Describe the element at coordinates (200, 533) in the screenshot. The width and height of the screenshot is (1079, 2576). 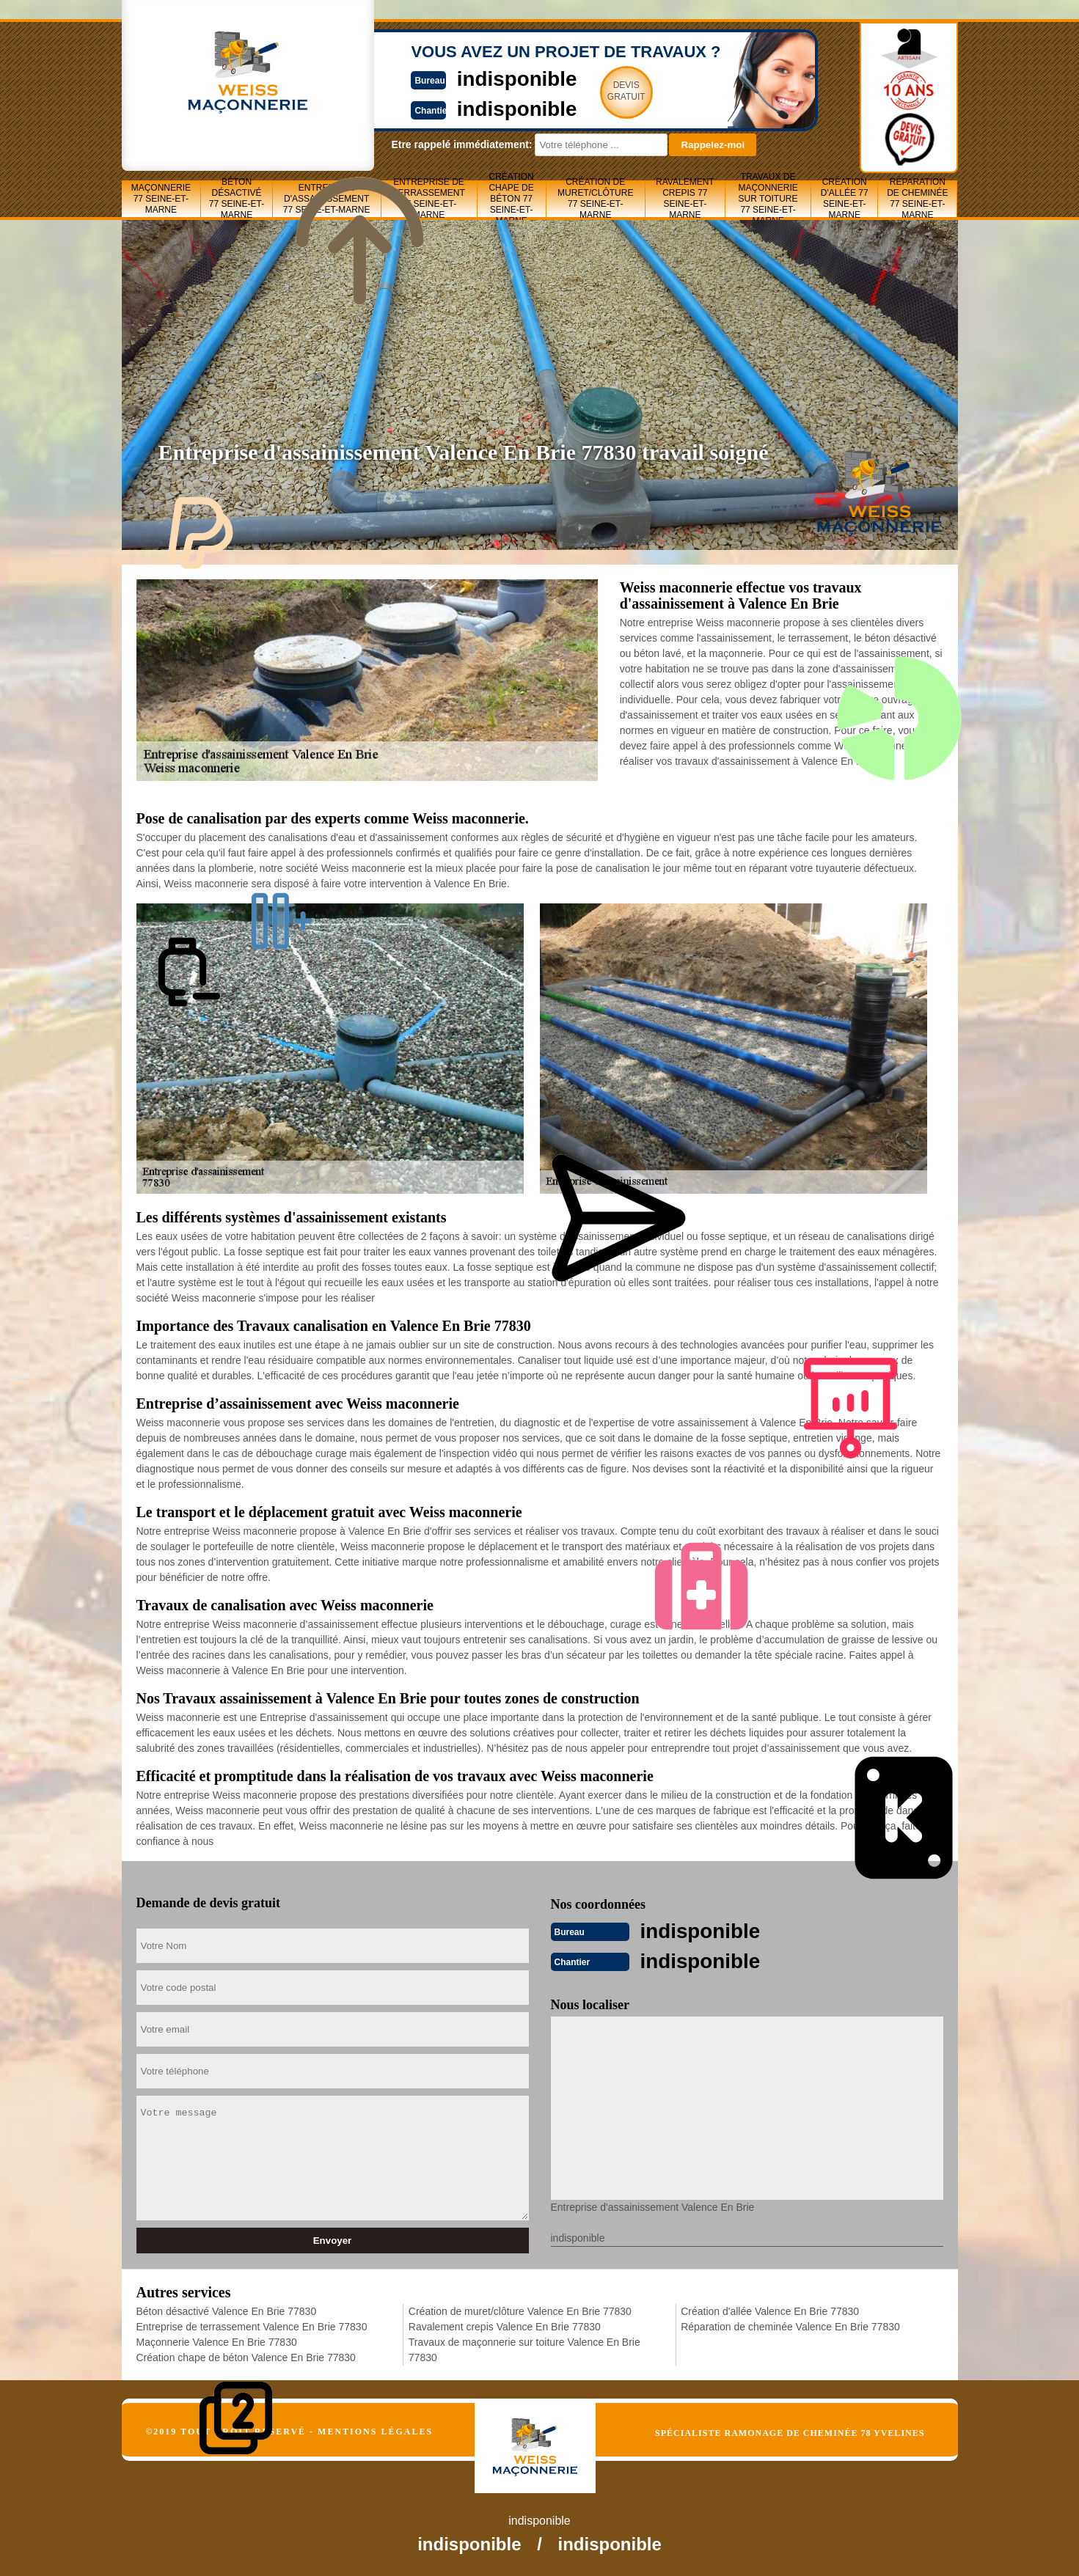
I see `pay with paypal` at that location.